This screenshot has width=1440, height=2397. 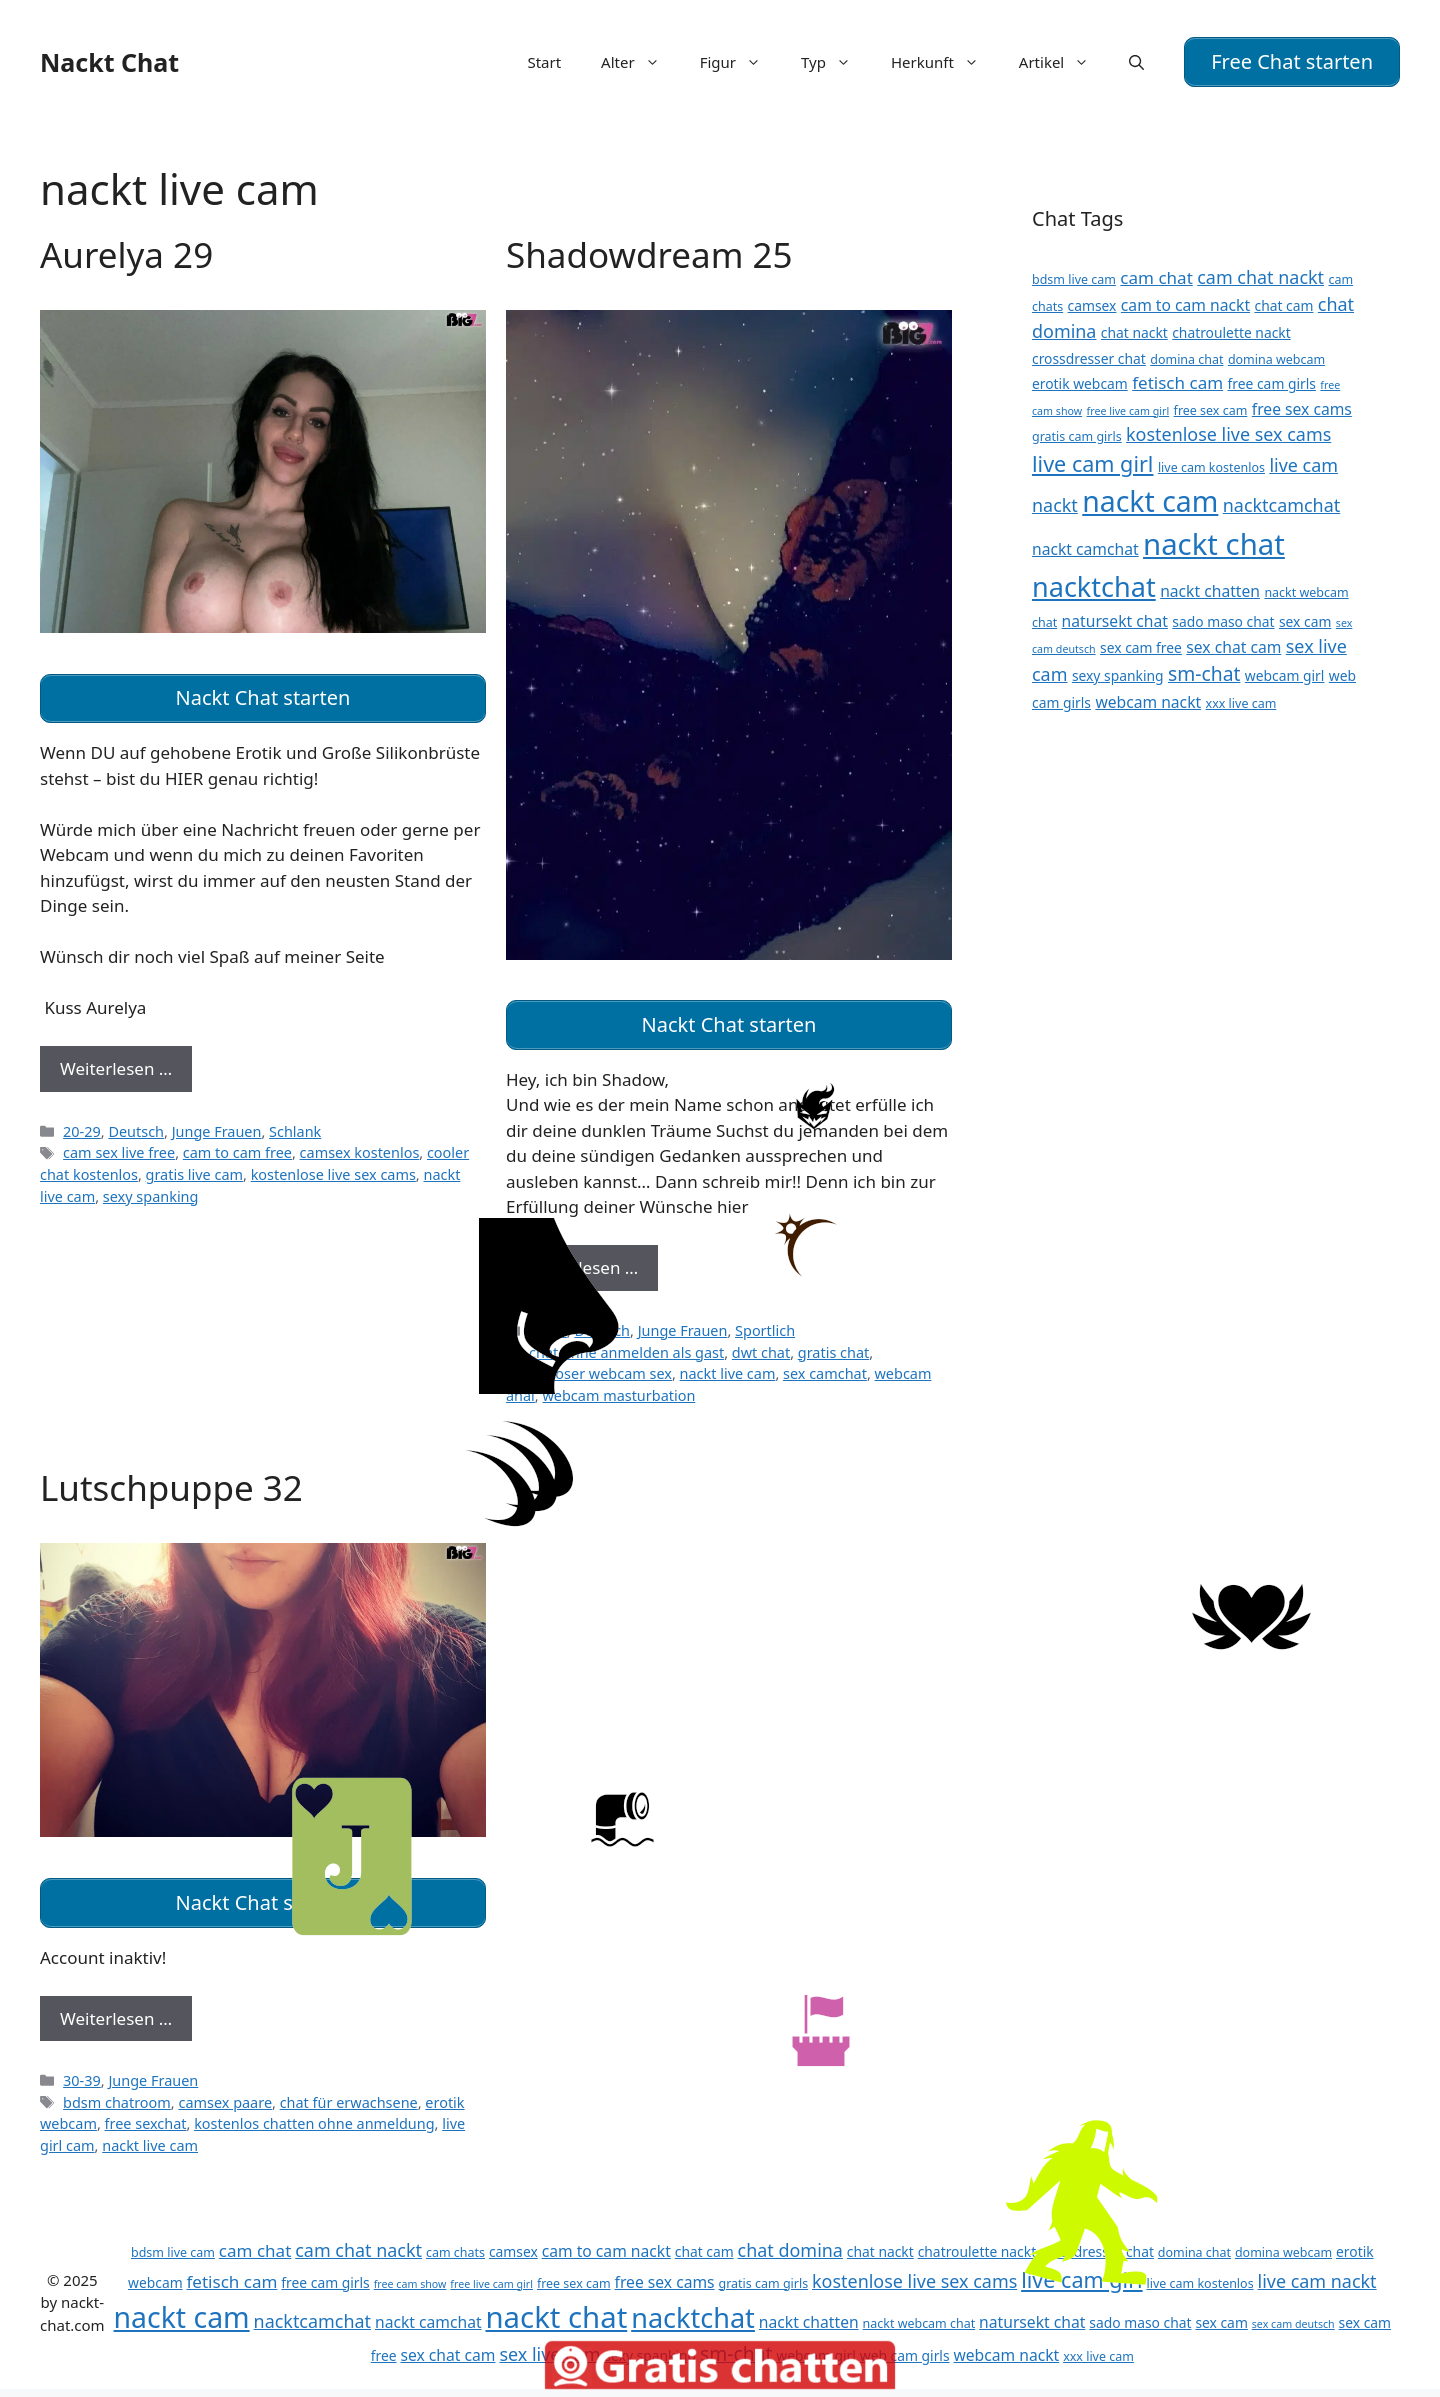 I want to click on capture the flag or territory marker, so click(x=821, y=2030).